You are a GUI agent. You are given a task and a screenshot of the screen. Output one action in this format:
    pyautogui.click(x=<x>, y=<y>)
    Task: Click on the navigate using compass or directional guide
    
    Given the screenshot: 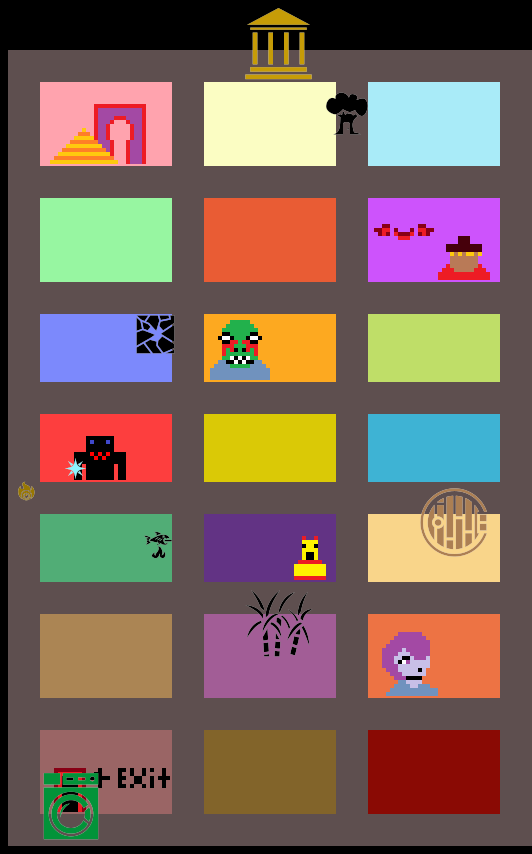 What is the action you would take?
    pyautogui.click(x=75, y=468)
    